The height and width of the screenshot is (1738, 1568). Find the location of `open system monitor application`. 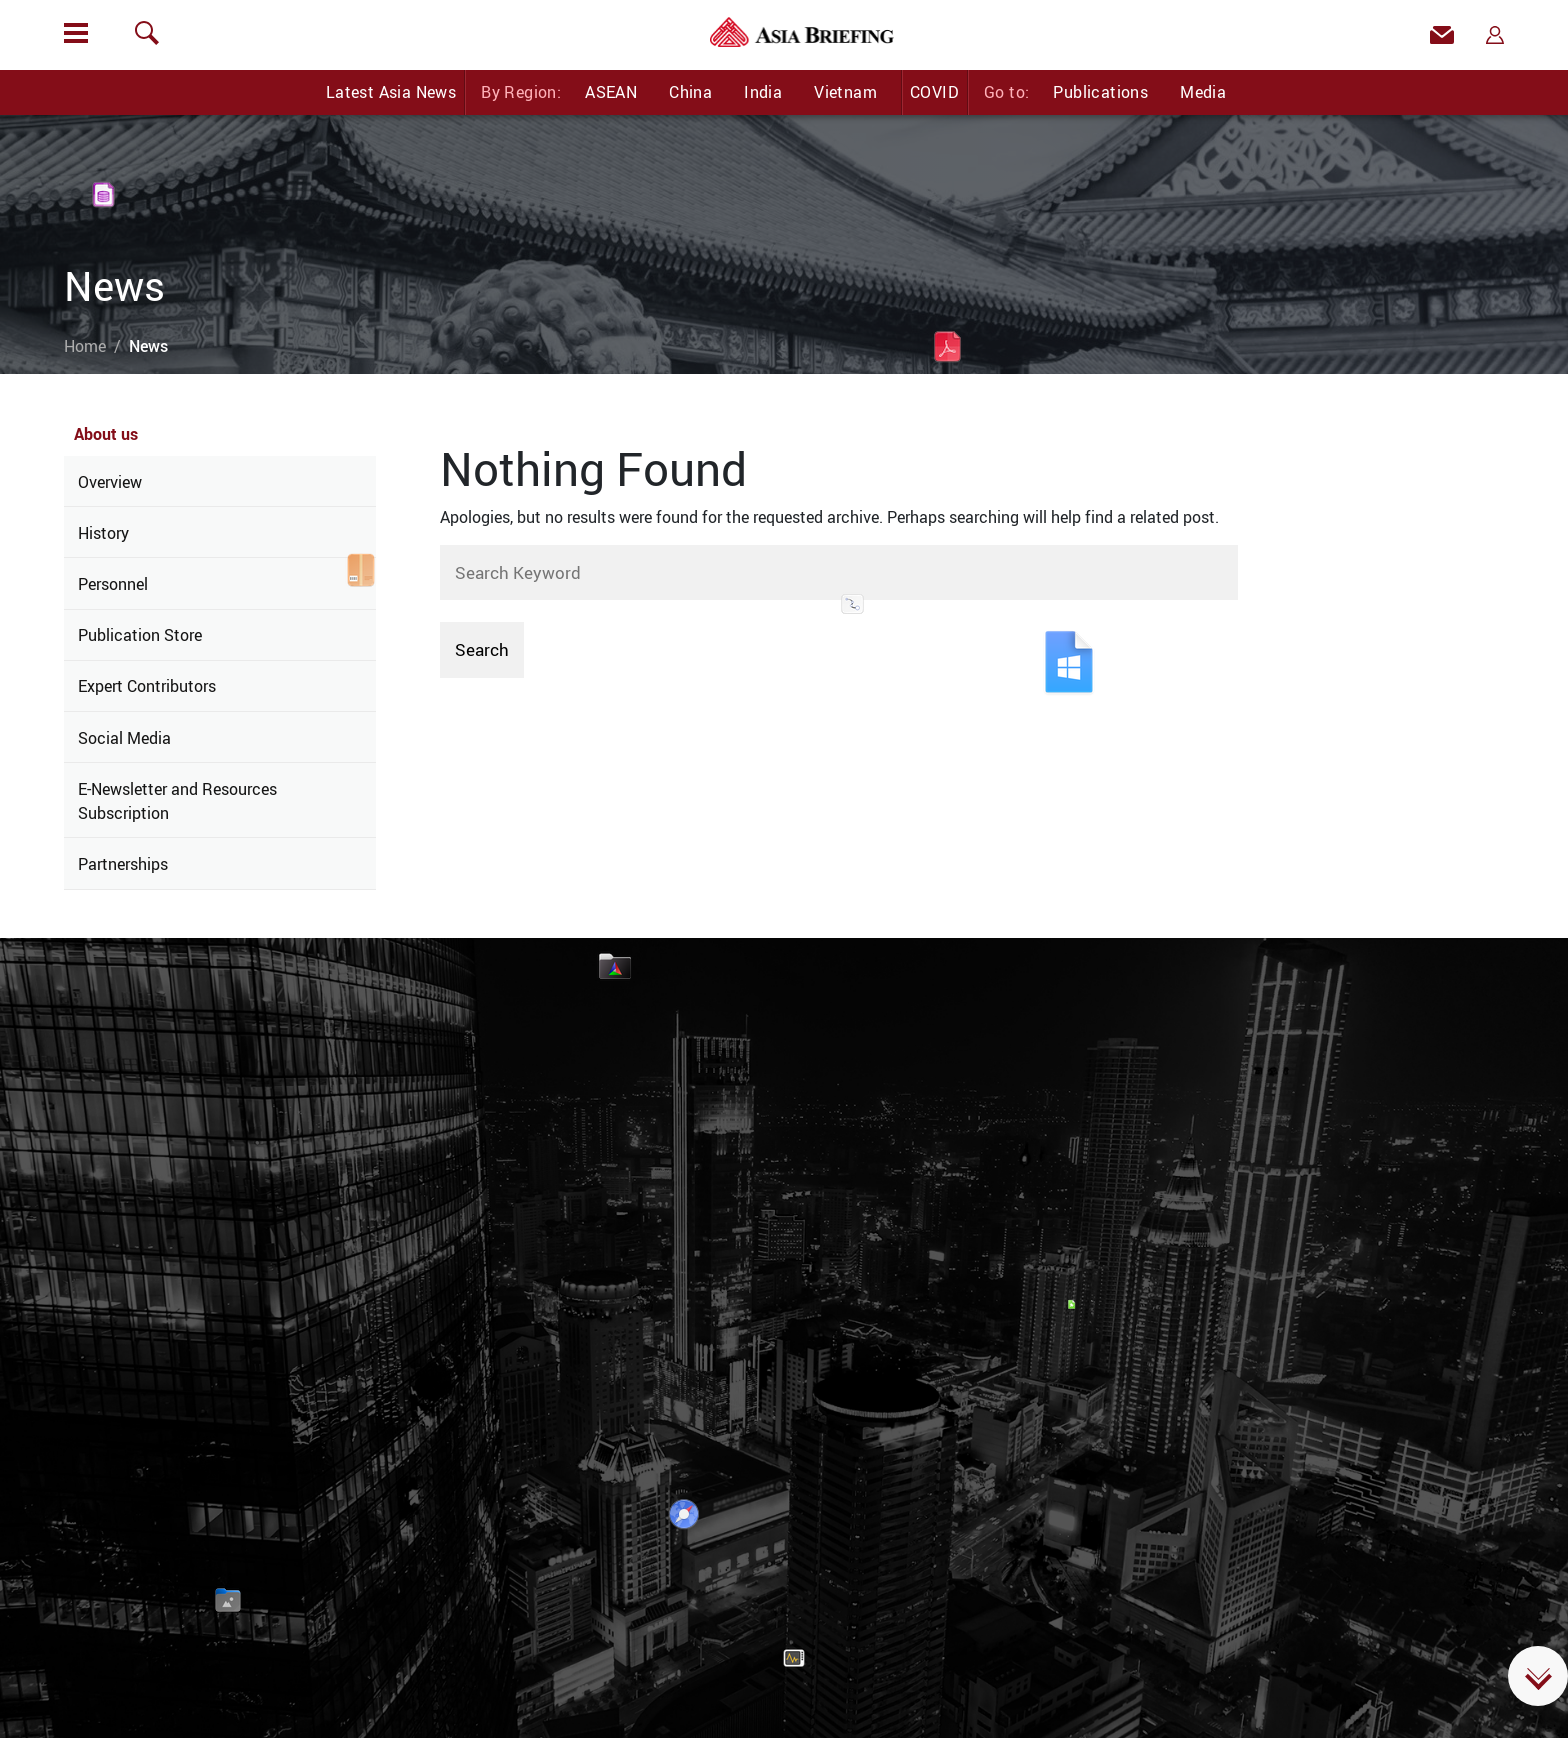

open system monitor application is located at coordinates (794, 1658).